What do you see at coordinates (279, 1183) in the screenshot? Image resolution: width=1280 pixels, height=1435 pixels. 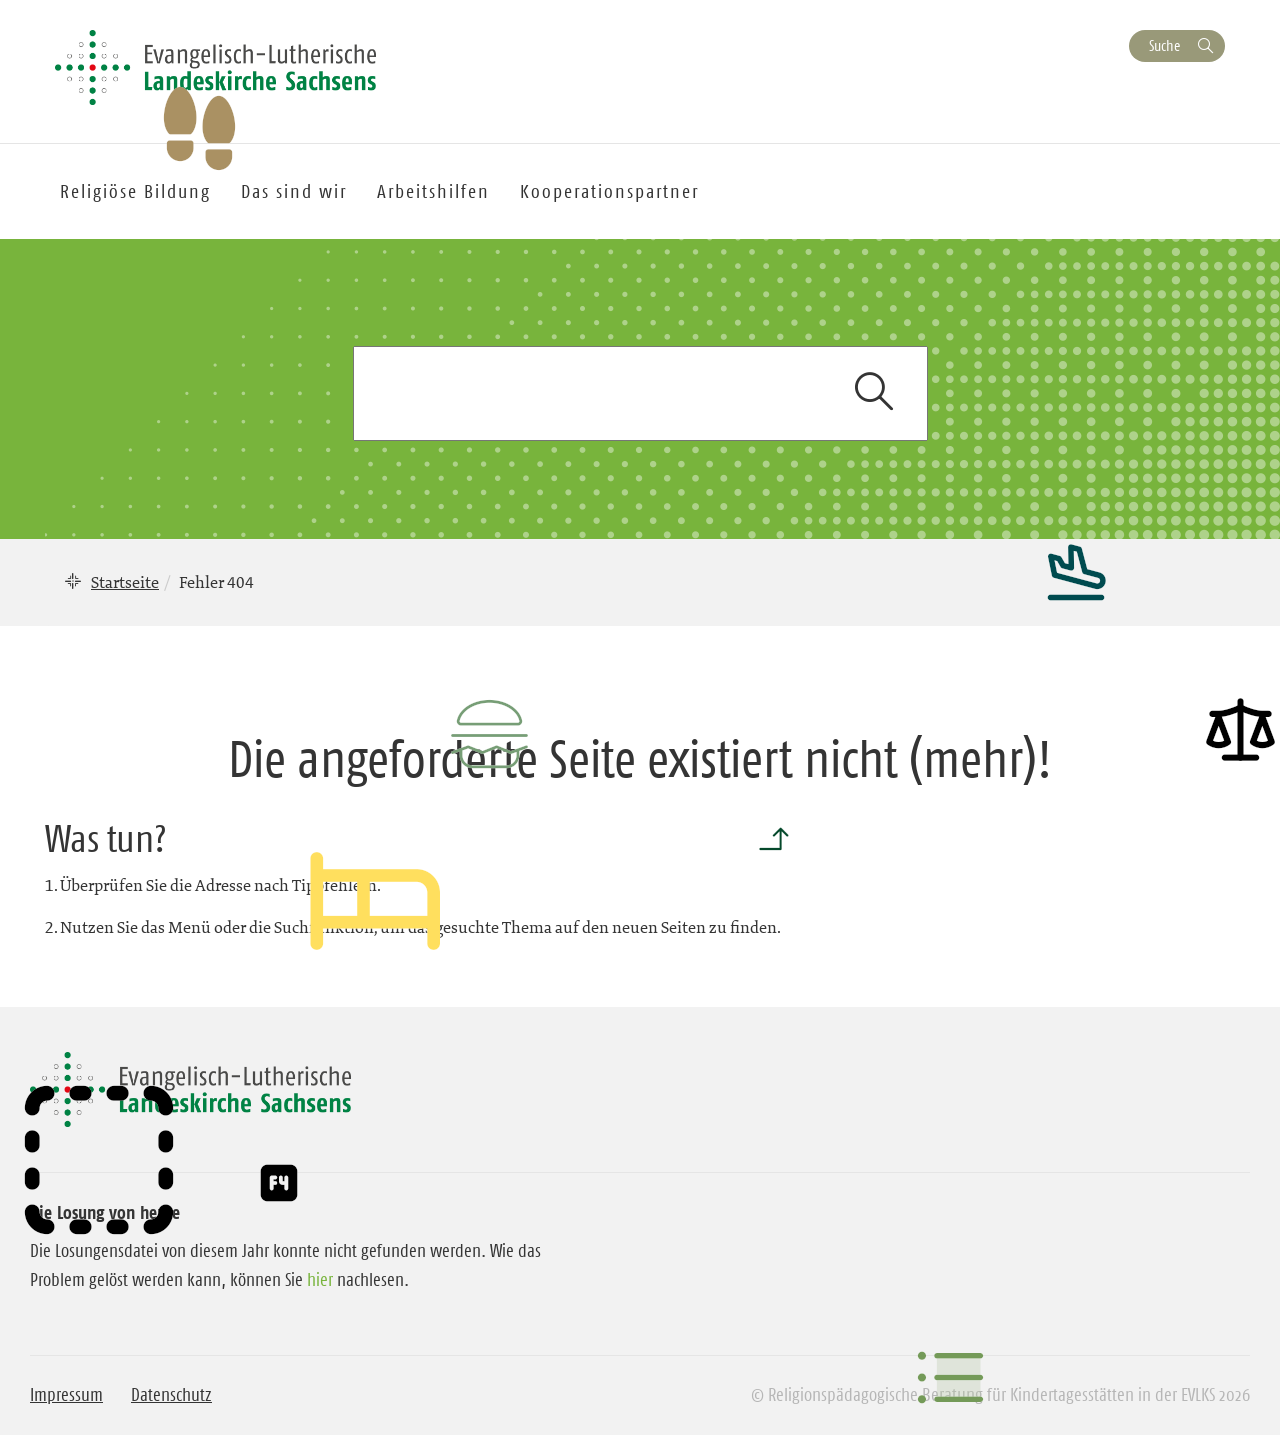 I see `keyboard shortcut indicator for F4 function key` at bounding box center [279, 1183].